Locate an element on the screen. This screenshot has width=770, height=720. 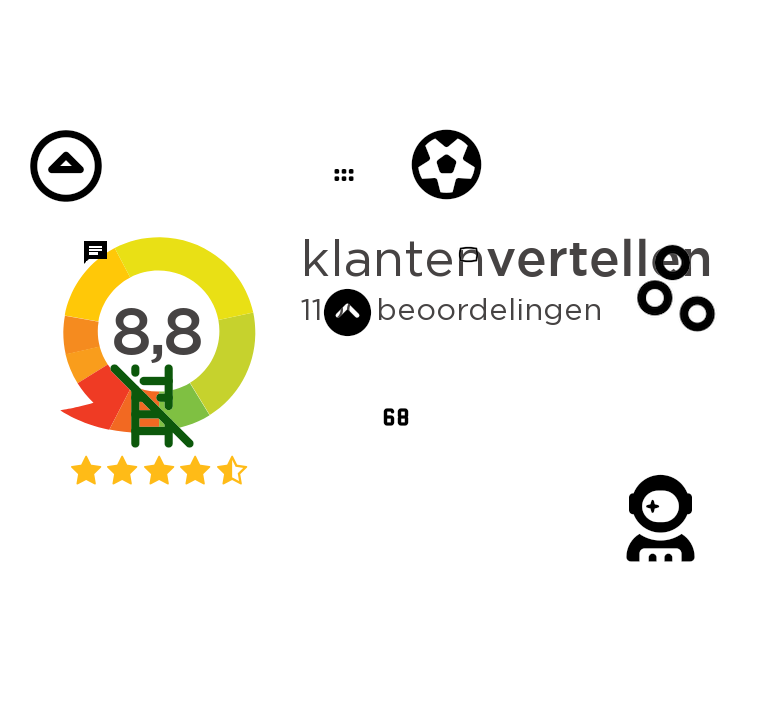
access sports or soccer-related content is located at coordinates (446, 164).